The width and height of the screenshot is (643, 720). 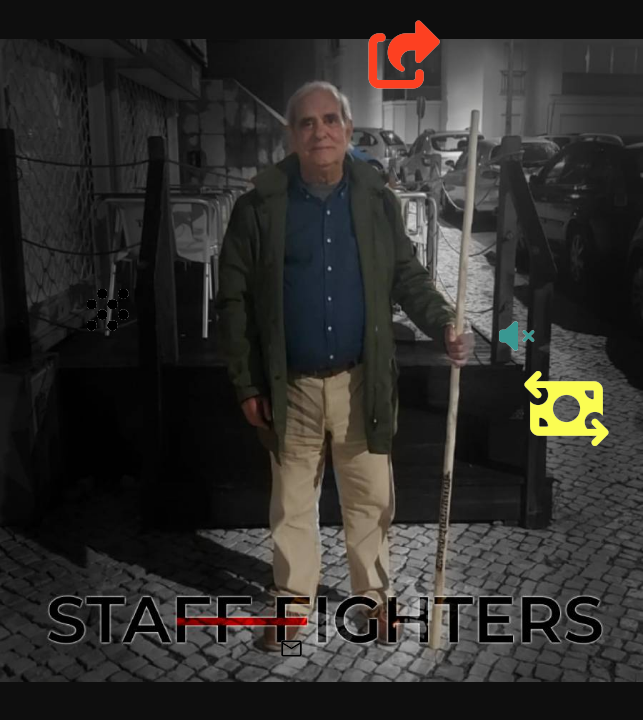 I want to click on apply a film grain or noise effect, so click(x=107, y=309).